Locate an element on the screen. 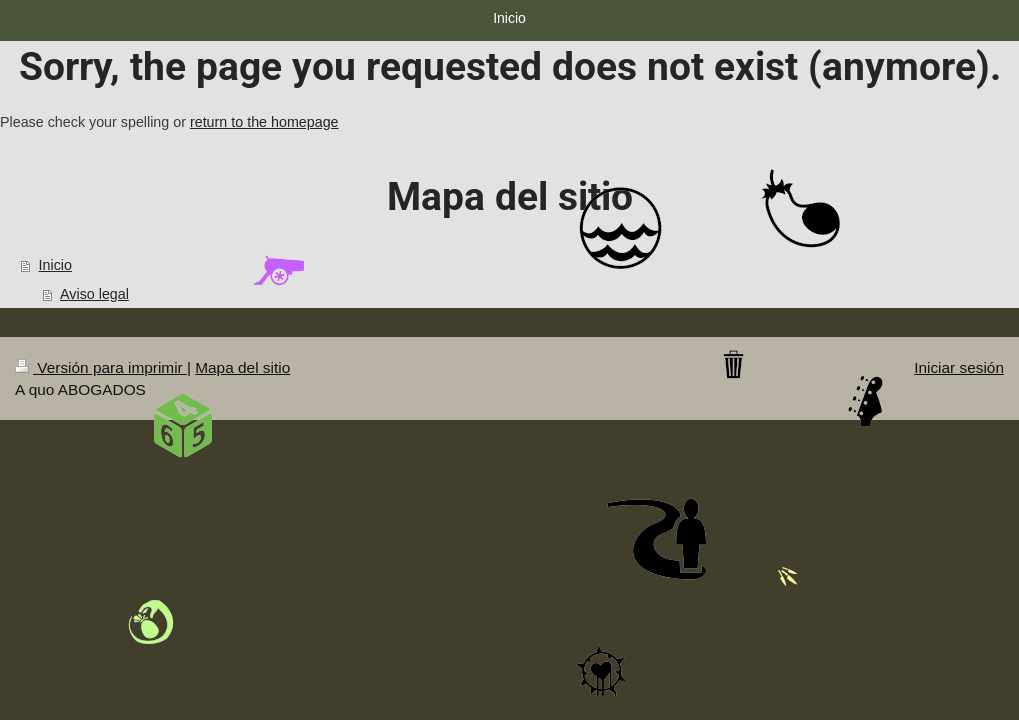 This screenshot has width=1019, height=720. indicates damage or health loss in a game is located at coordinates (601, 670).